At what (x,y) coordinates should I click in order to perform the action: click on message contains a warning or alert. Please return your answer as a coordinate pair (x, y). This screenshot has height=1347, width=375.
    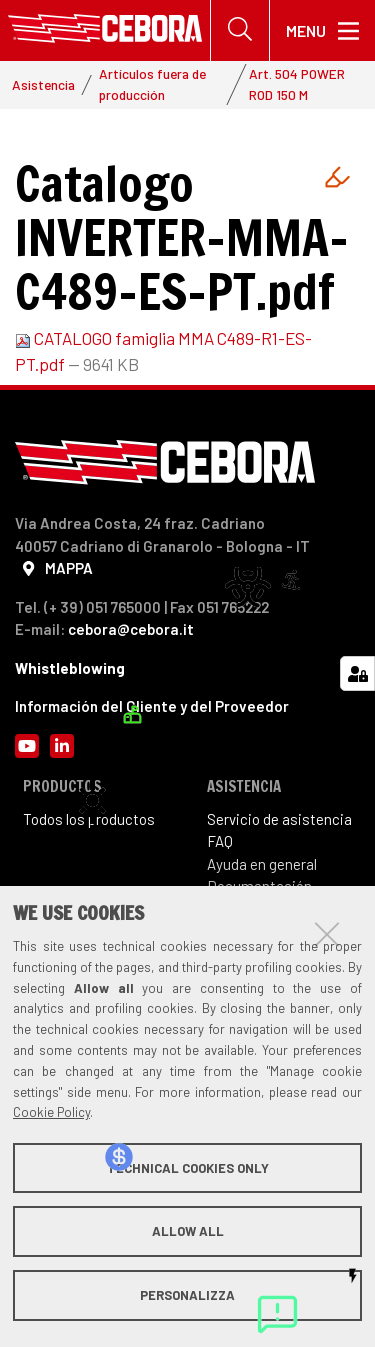
    Looking at the image, I should click on (277, 1313).